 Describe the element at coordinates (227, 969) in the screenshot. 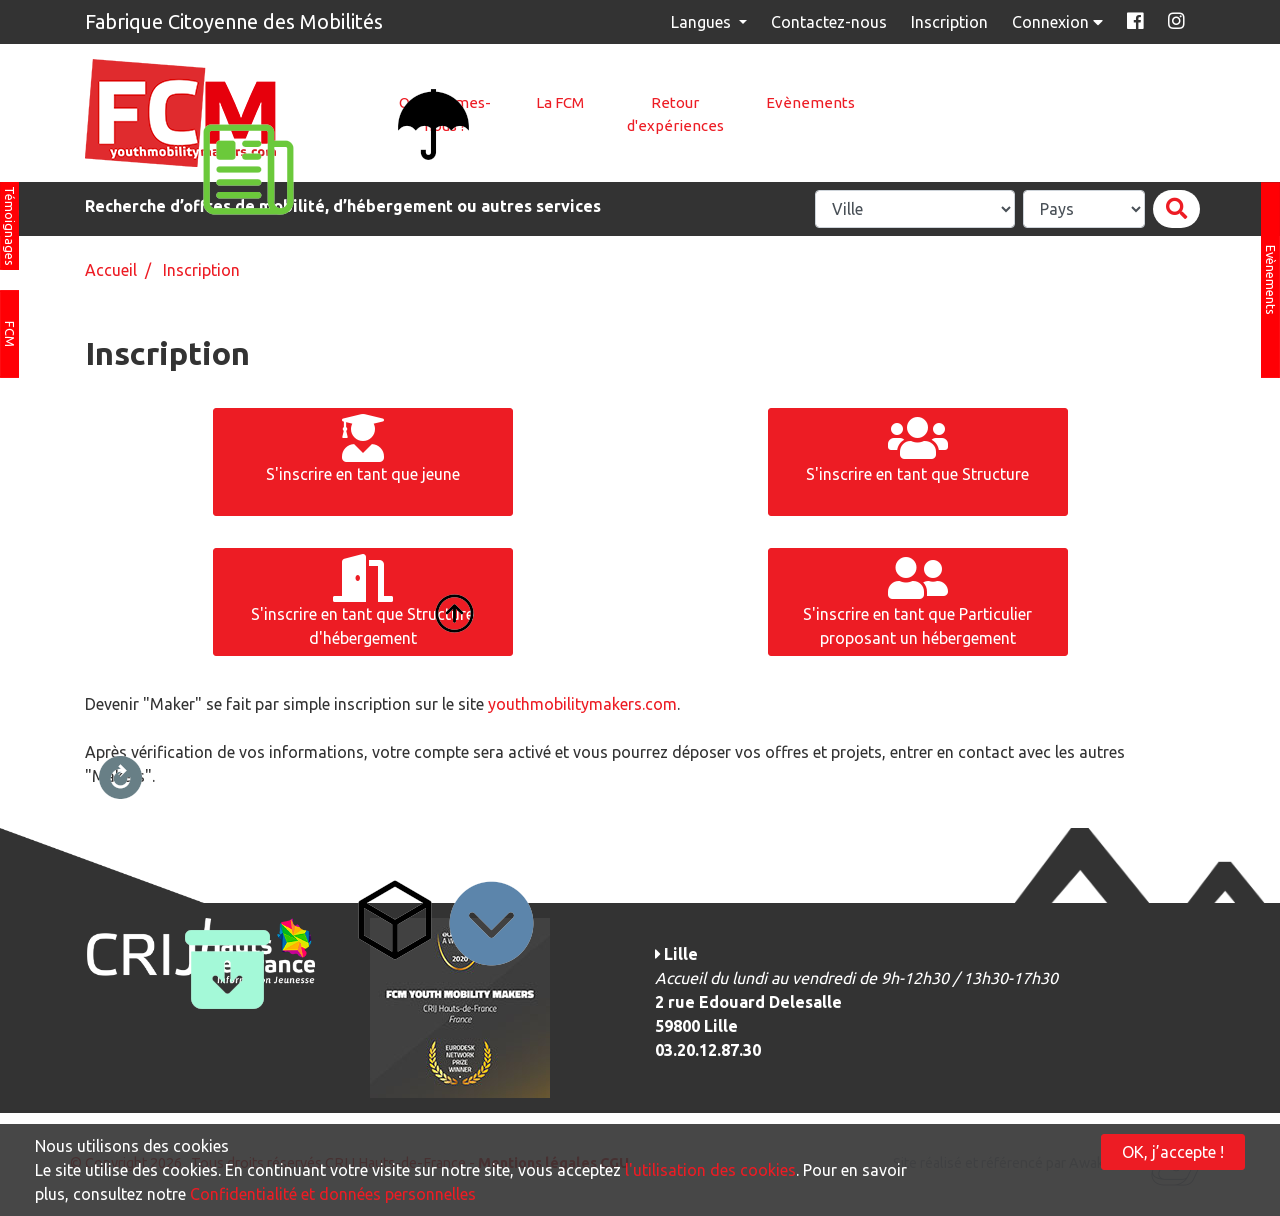

I see `archive selected item` at that location.